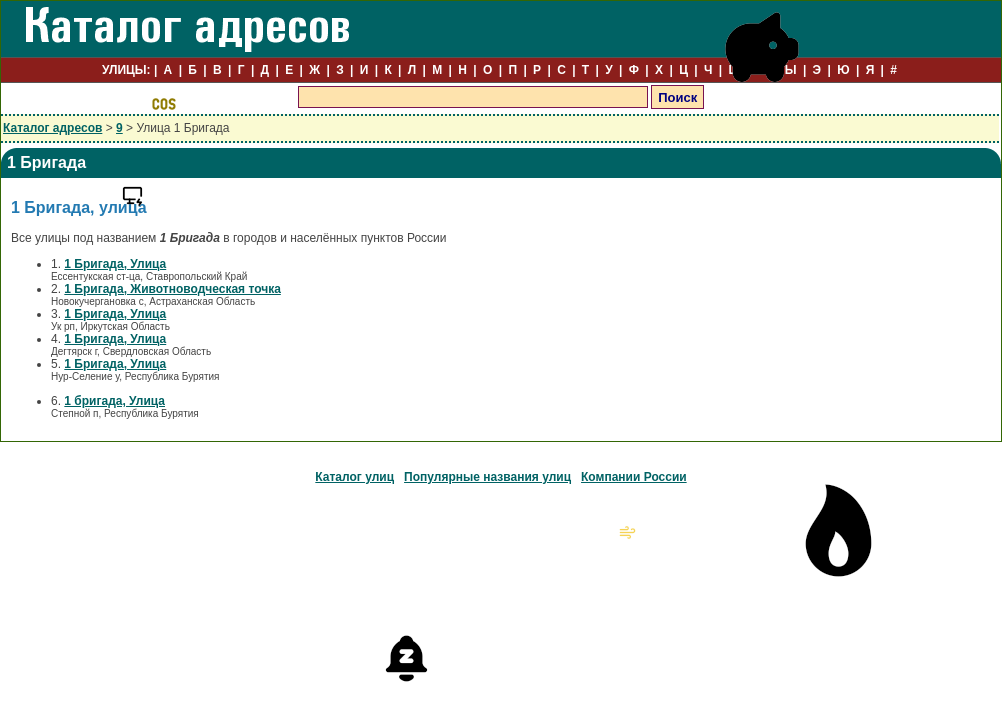  What do you see at coordinates (627, 532) in the screenshot?
I see `indicates current wind conditions in weather display` at bounding box center [627, 532].